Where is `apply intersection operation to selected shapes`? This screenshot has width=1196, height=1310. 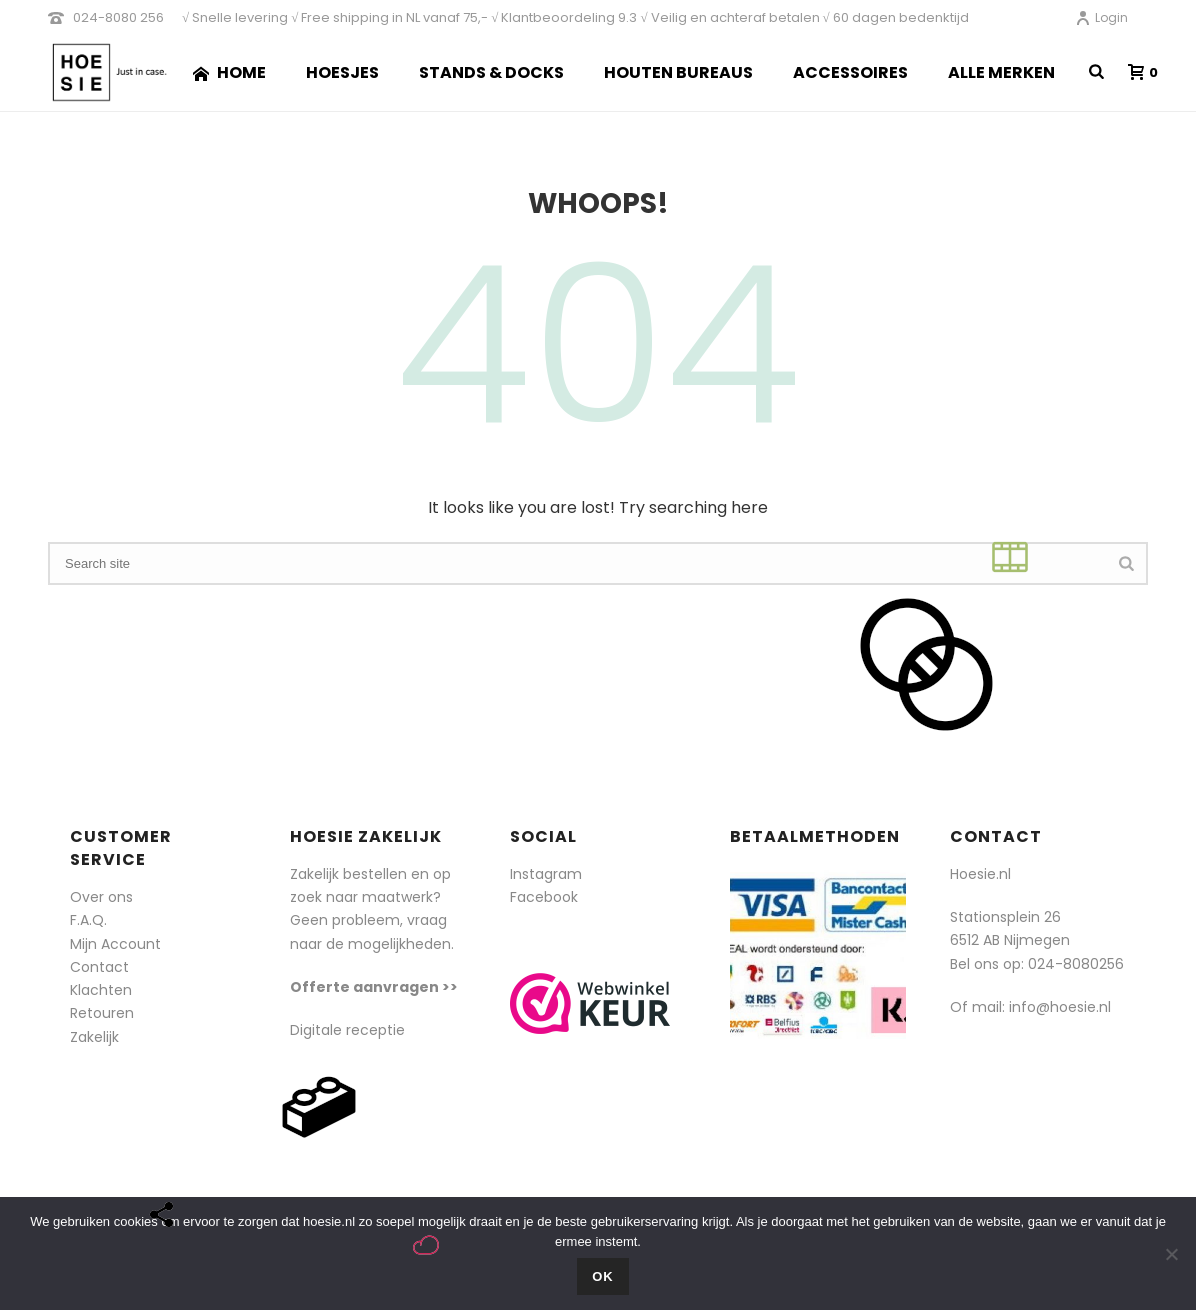 apply intersection operation to selected shapes is located at coordinates (926, 664).